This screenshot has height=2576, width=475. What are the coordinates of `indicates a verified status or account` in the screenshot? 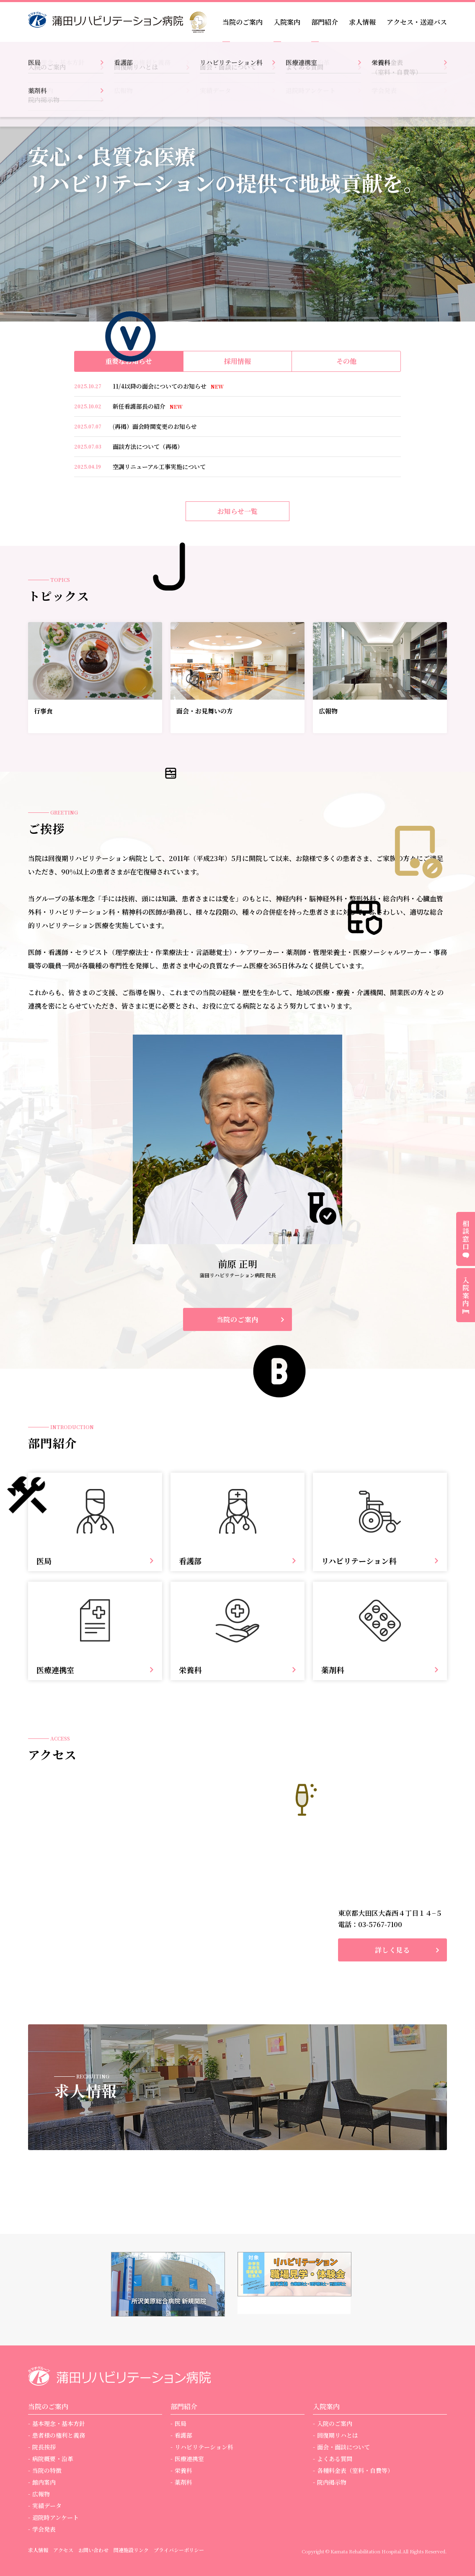 It's located at (130, 336).